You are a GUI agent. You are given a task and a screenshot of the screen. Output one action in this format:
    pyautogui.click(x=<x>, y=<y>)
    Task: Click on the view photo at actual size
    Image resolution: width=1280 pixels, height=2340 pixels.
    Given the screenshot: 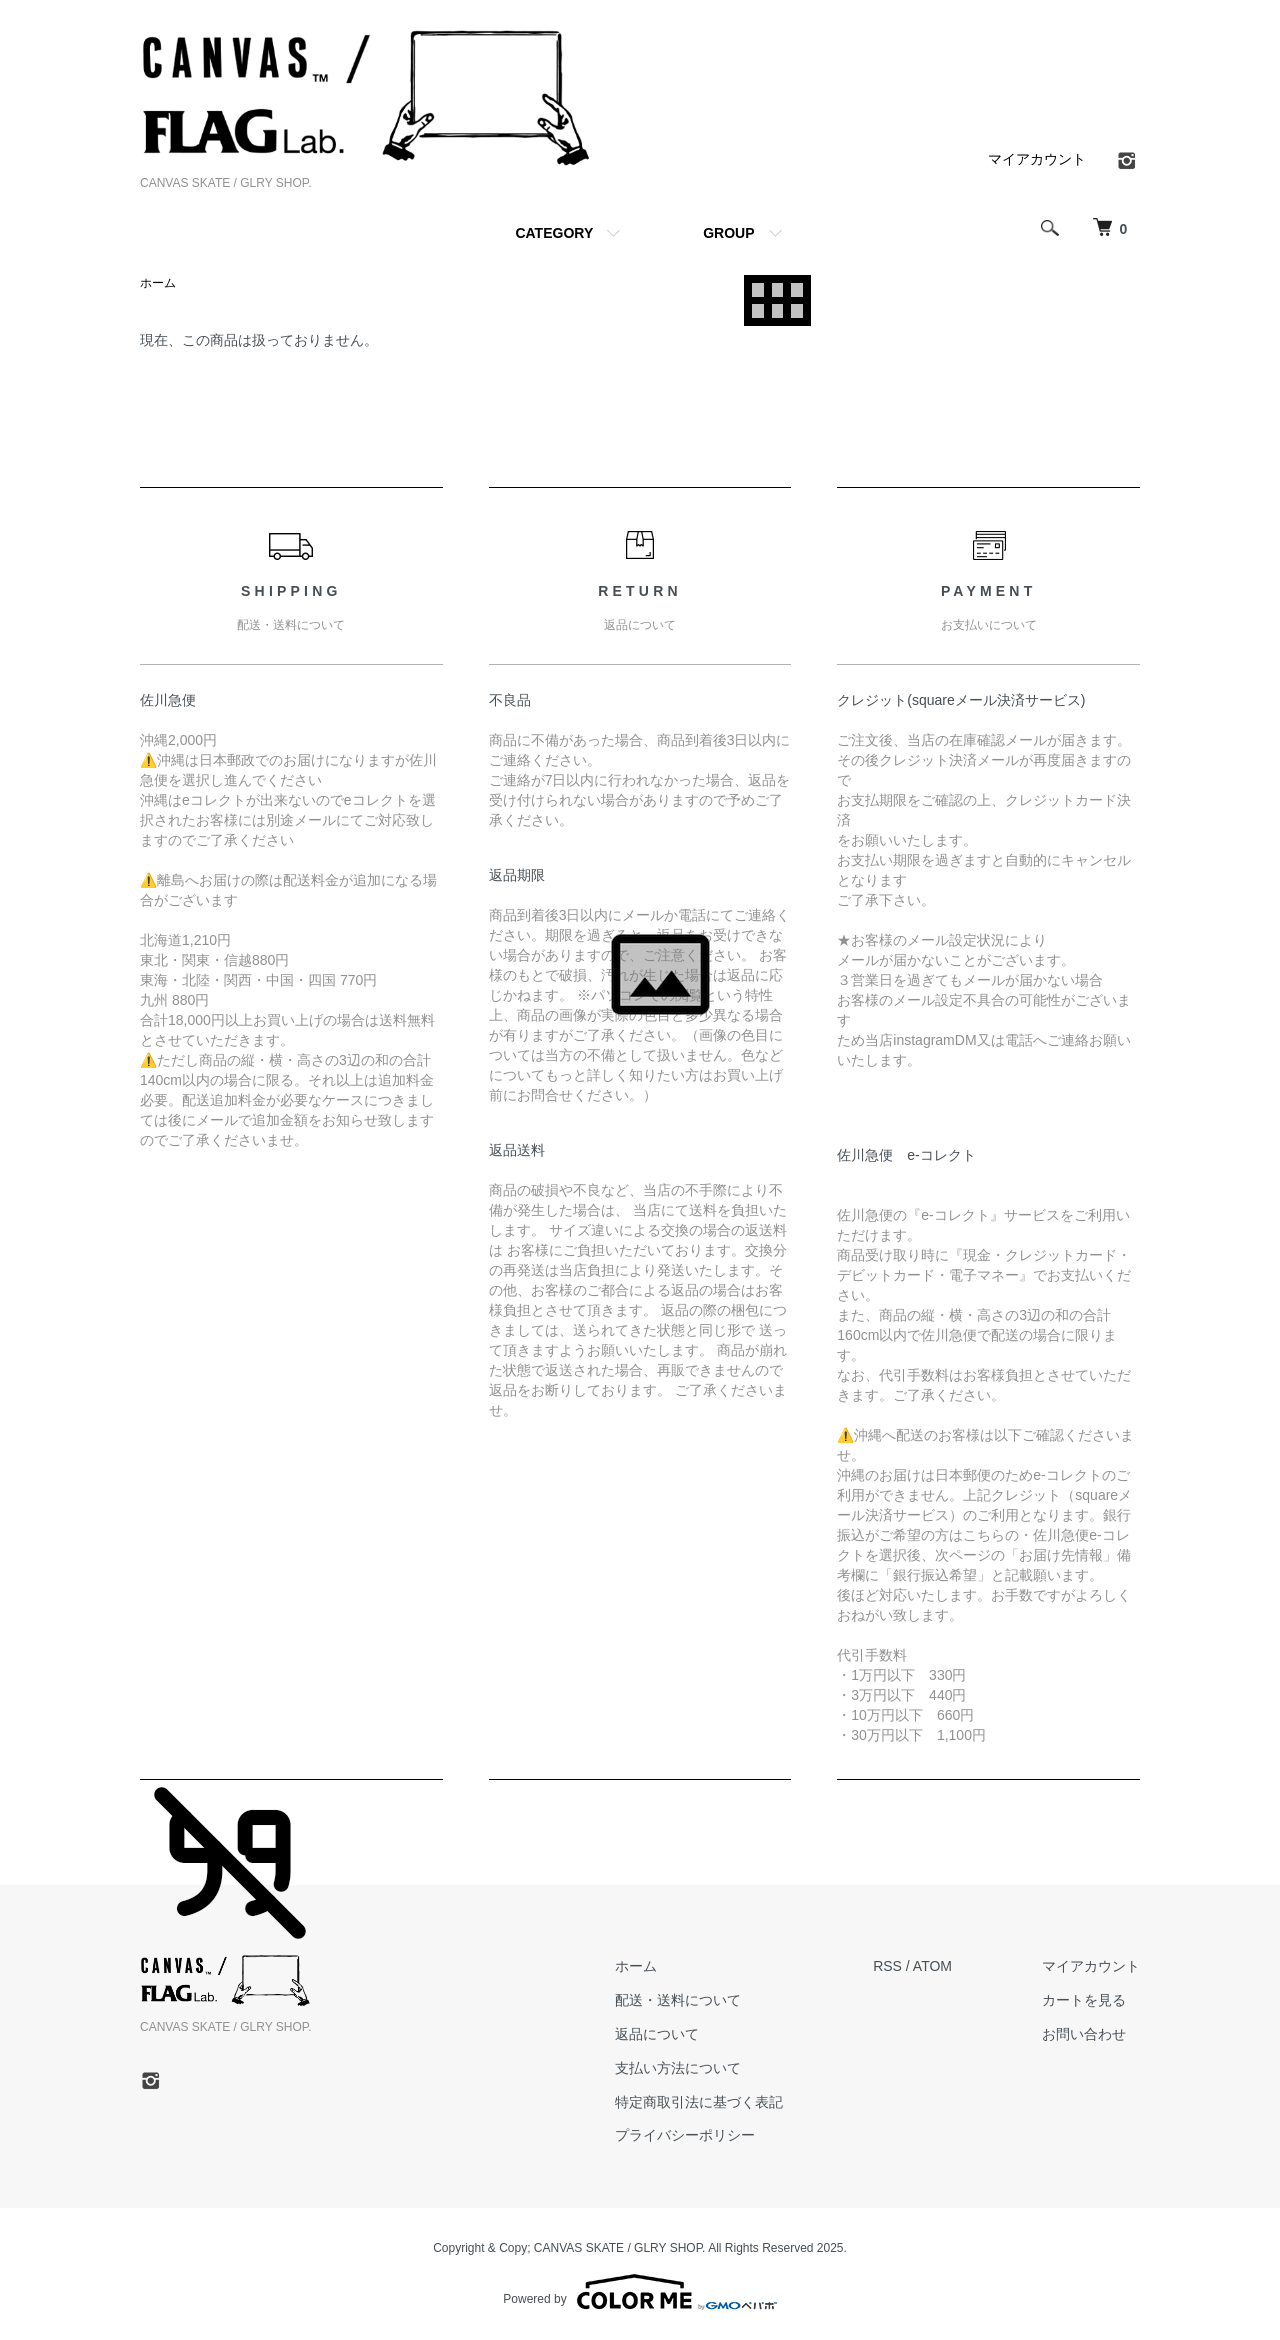 What is the action you would take?
    pyautogui.click(x=660, y=974)
    